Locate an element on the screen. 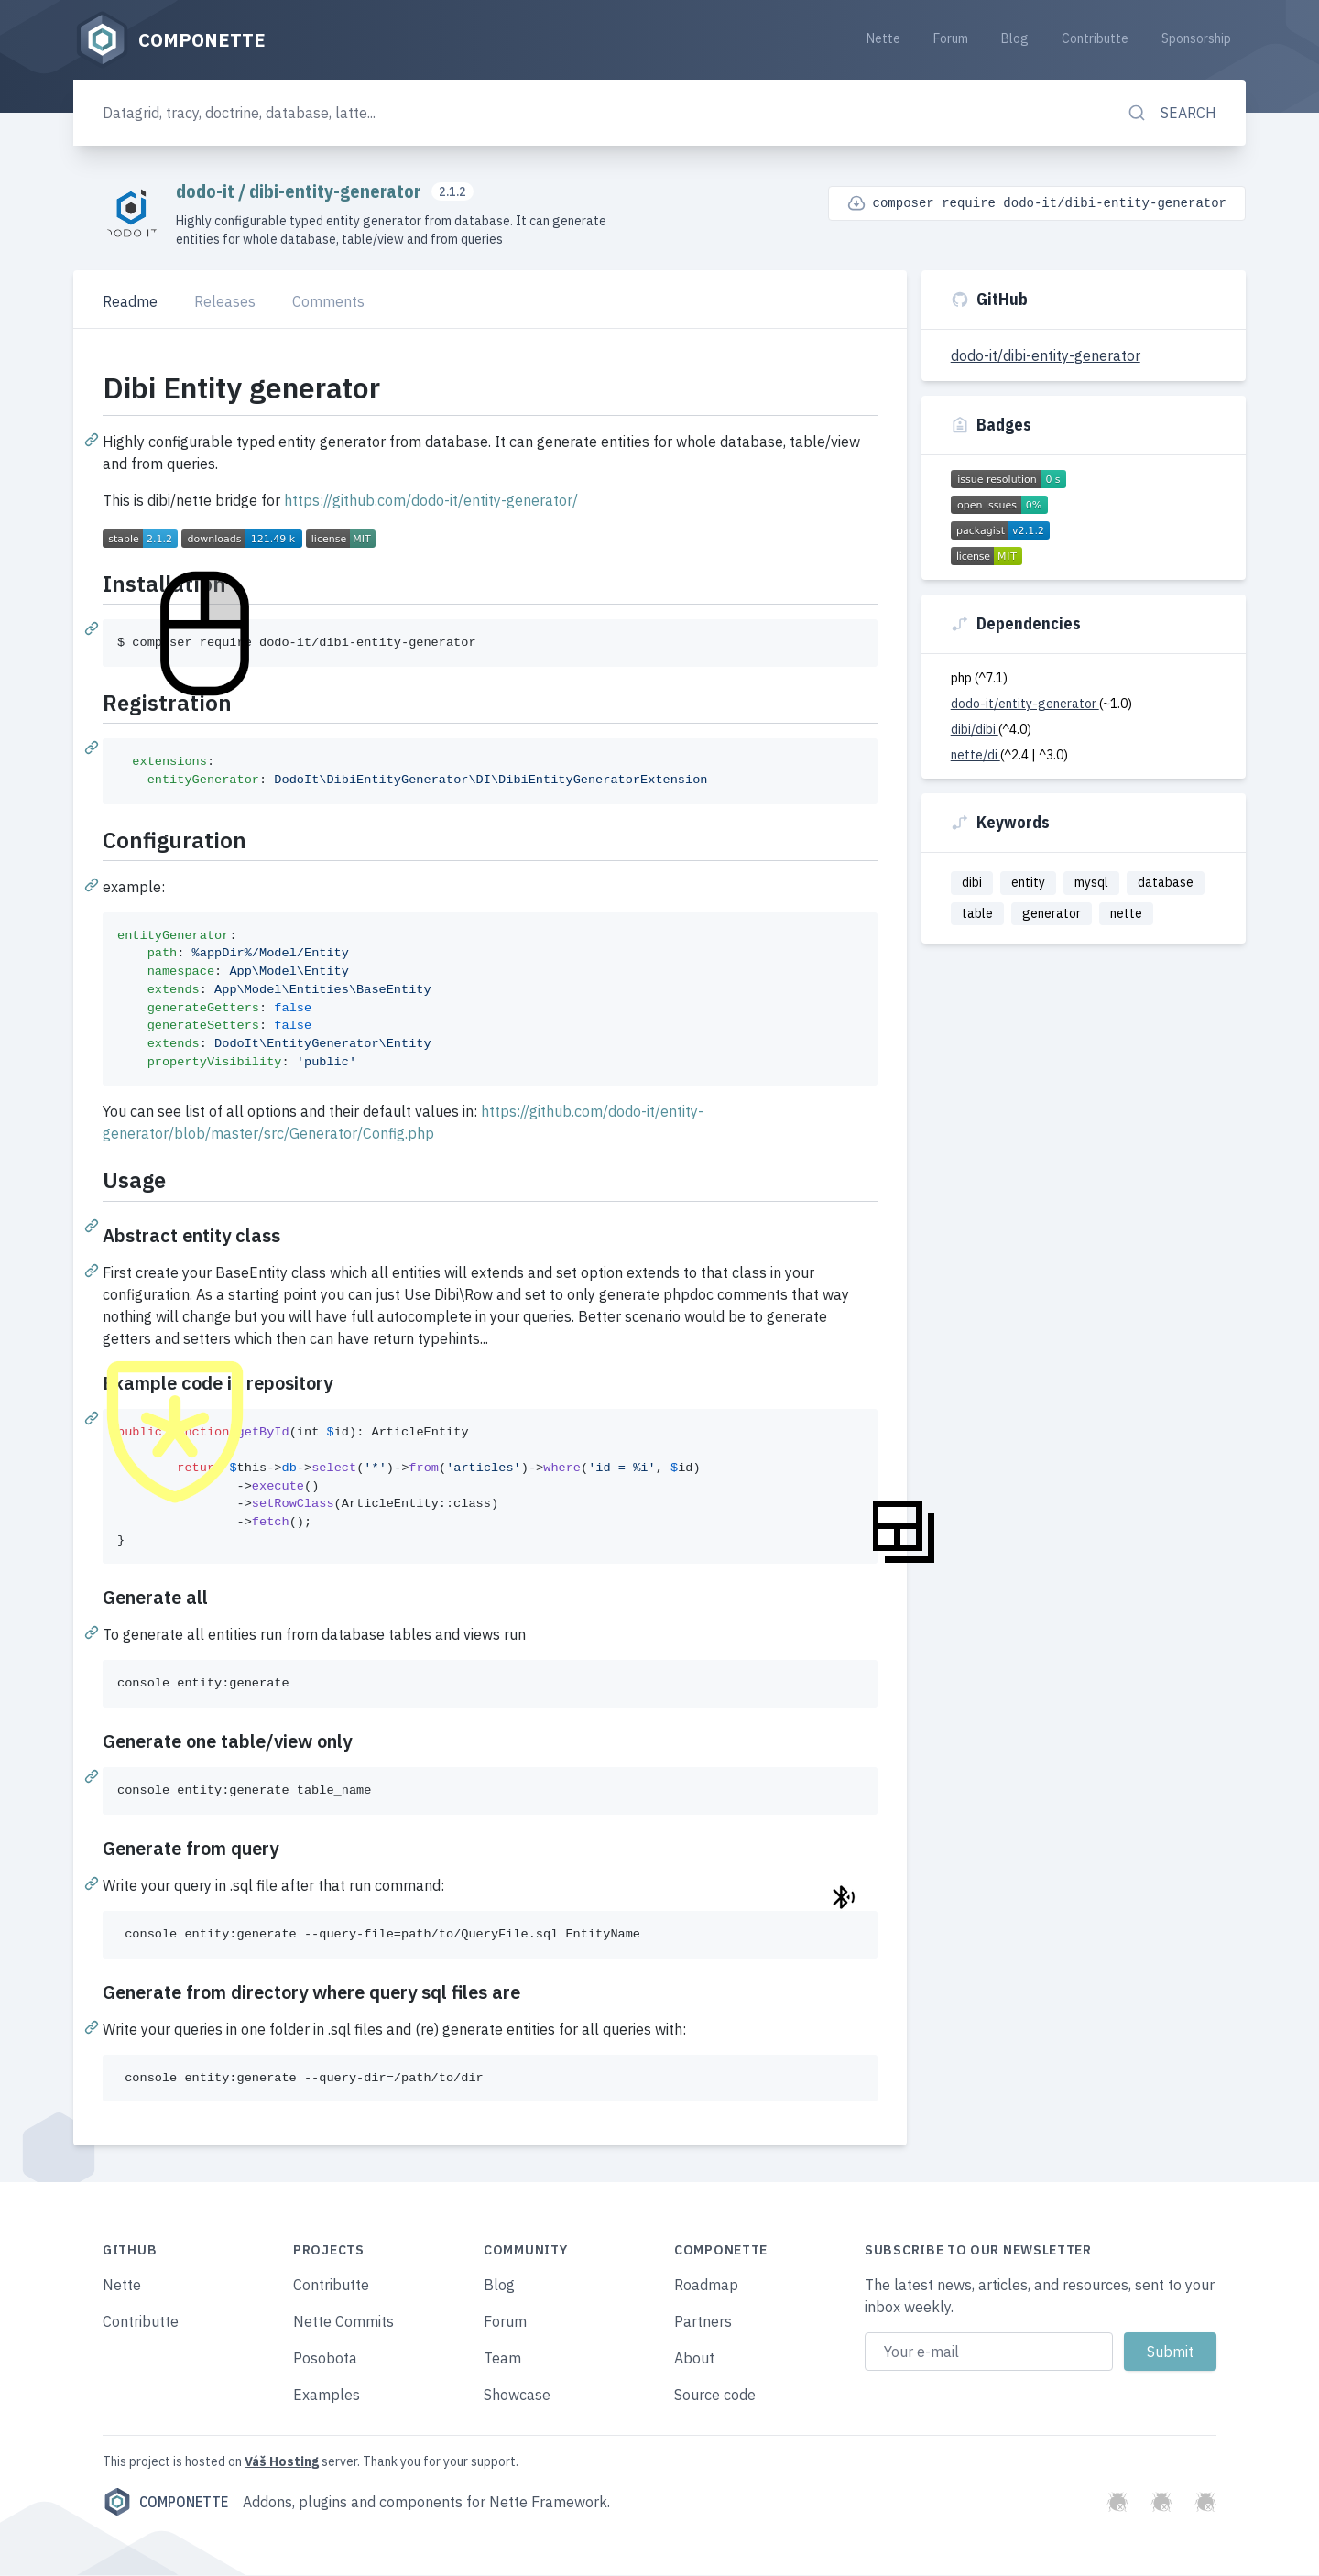  perform a right-click action is located at coordinates (204, 633).